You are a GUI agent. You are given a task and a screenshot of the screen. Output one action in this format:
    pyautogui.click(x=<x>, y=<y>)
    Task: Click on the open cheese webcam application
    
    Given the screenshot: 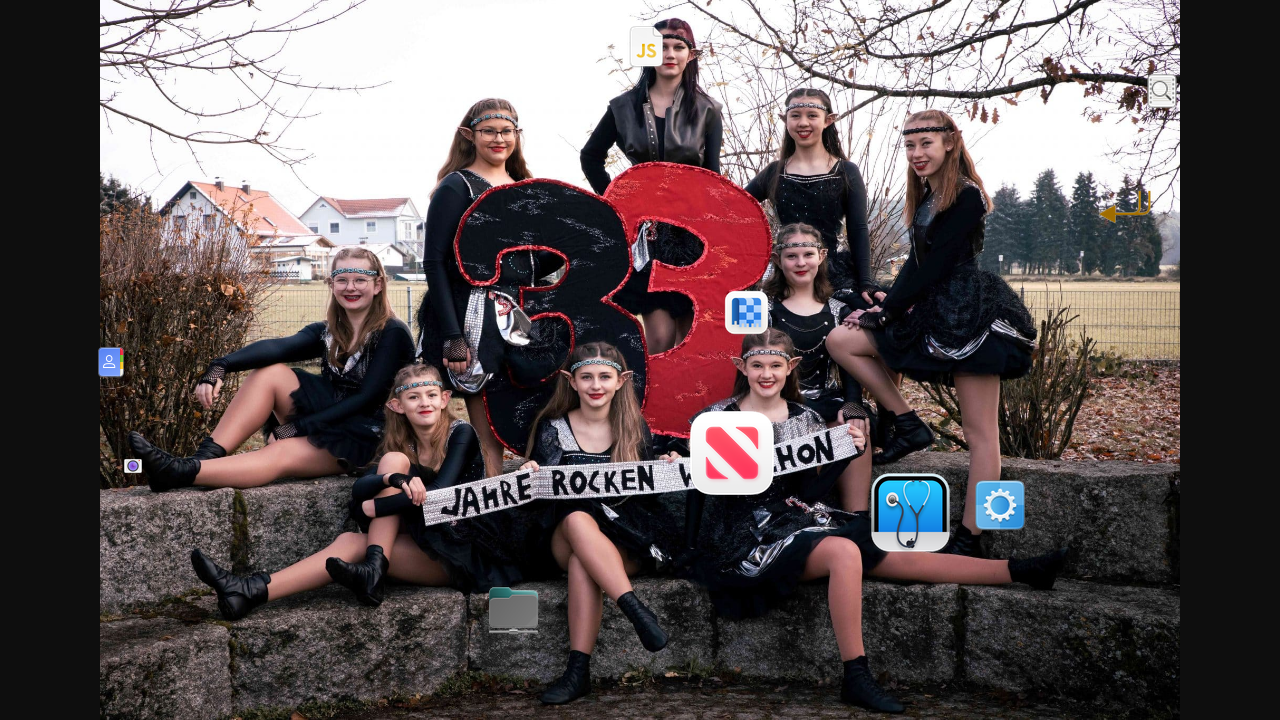 What is the action you would take?
    pyautogui.click(x=133, y=466)
    